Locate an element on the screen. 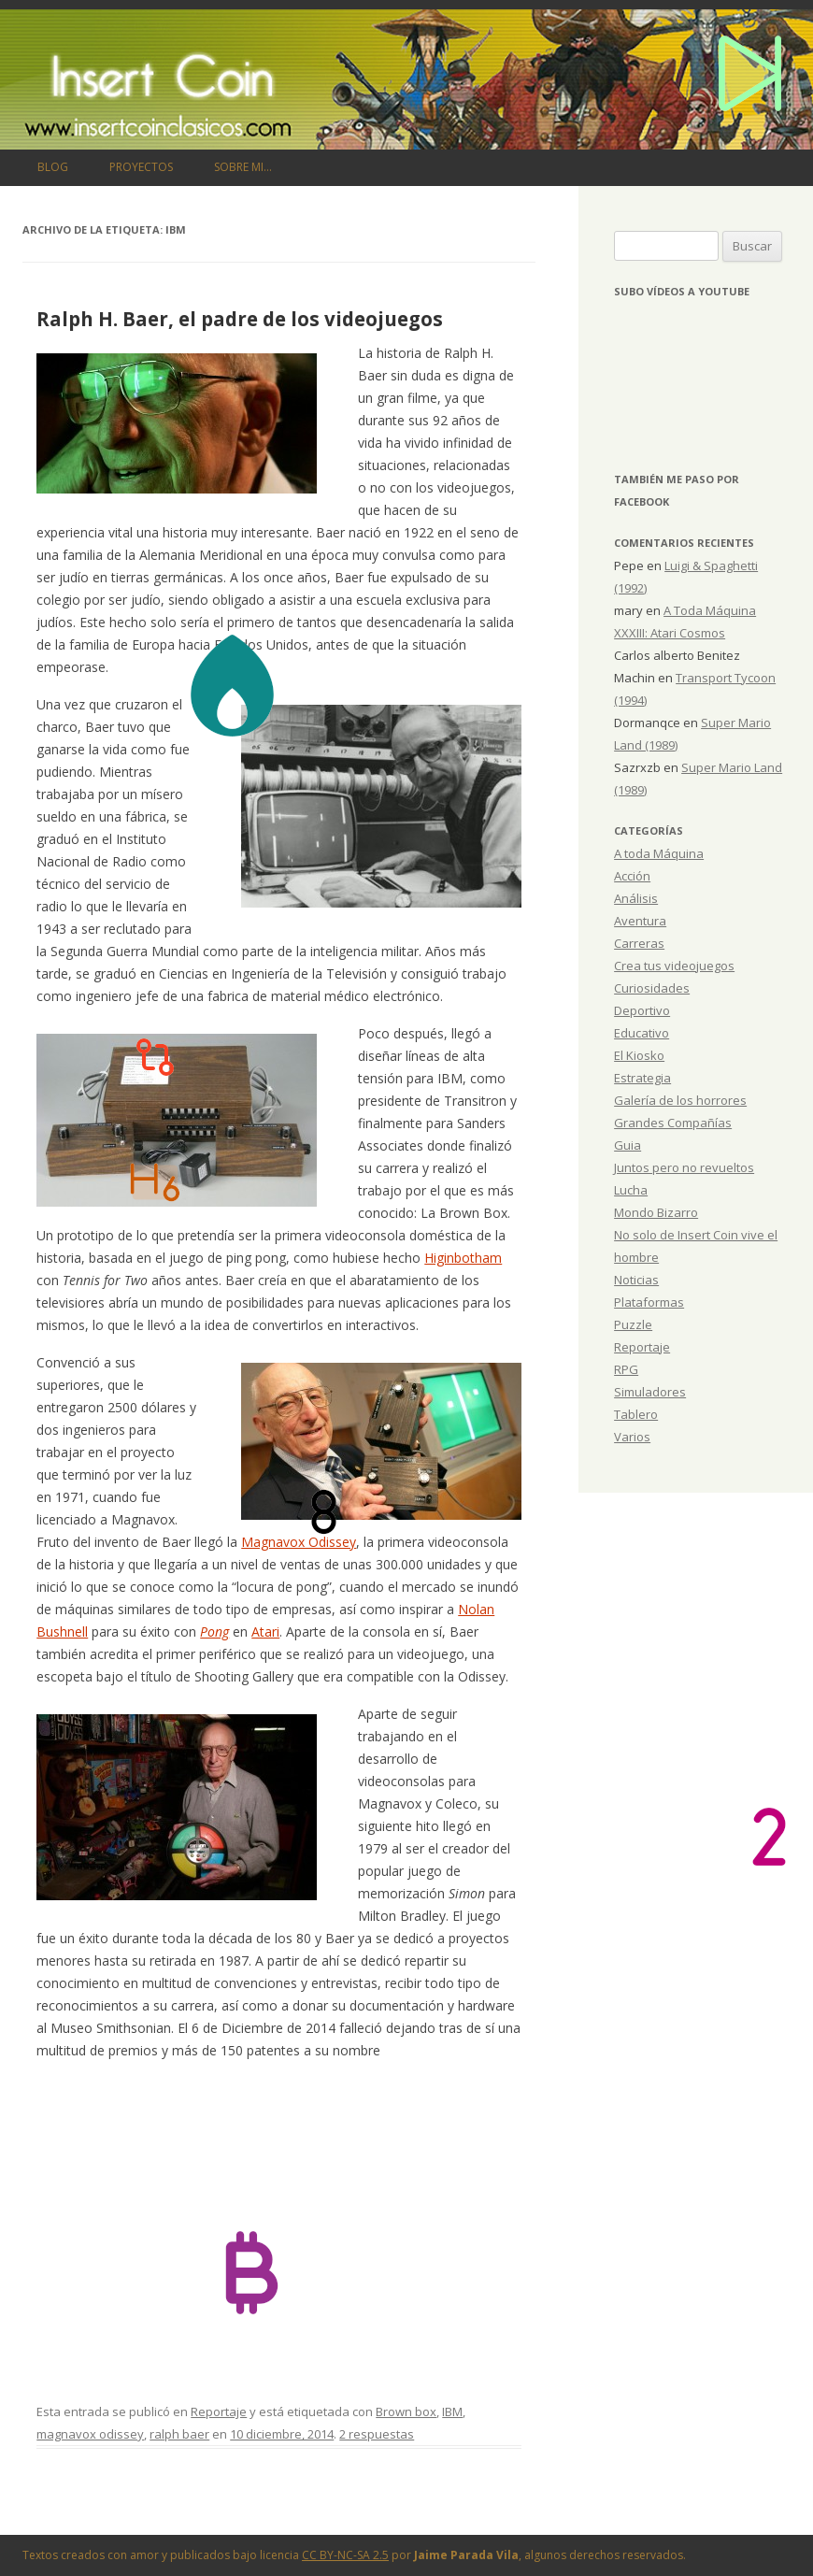 Image resolution: width=813 pixels, height=2576 pixels. indicates trending or hot content is located at coordinates (232, 687).